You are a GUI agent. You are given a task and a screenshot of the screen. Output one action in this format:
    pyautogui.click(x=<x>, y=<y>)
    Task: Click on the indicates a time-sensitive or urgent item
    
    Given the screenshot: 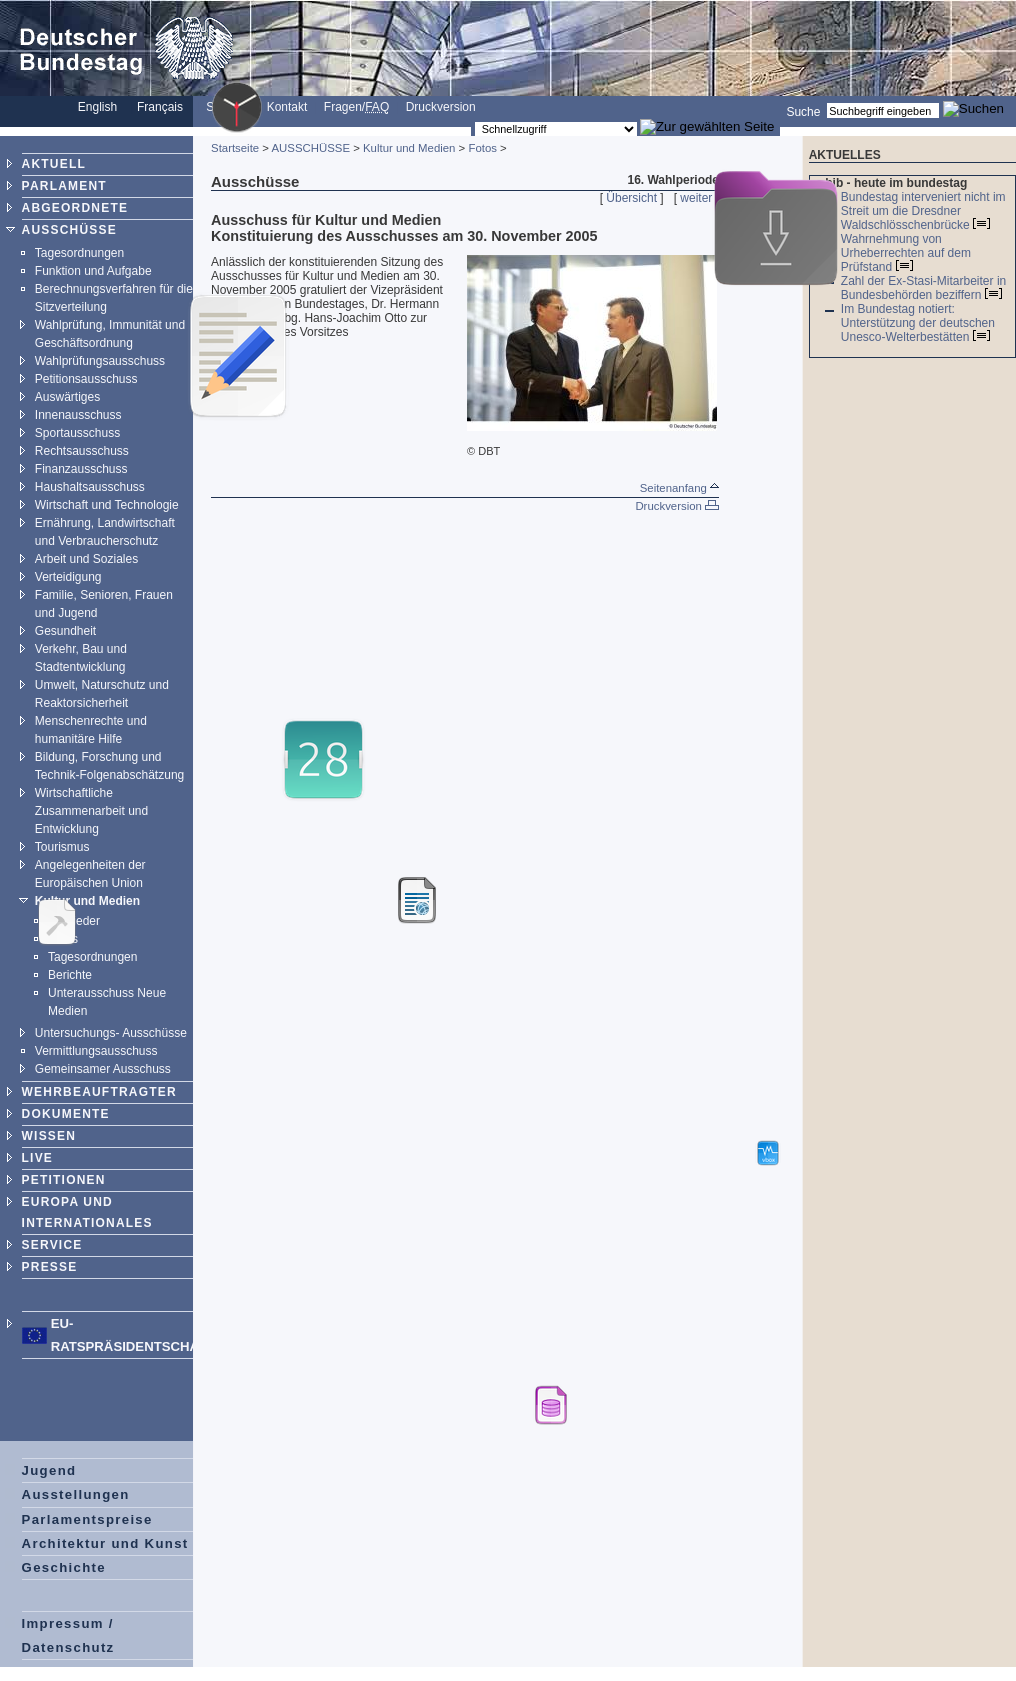 What is the action you would take?
    pyautogui.click(x=237, y=107)
    